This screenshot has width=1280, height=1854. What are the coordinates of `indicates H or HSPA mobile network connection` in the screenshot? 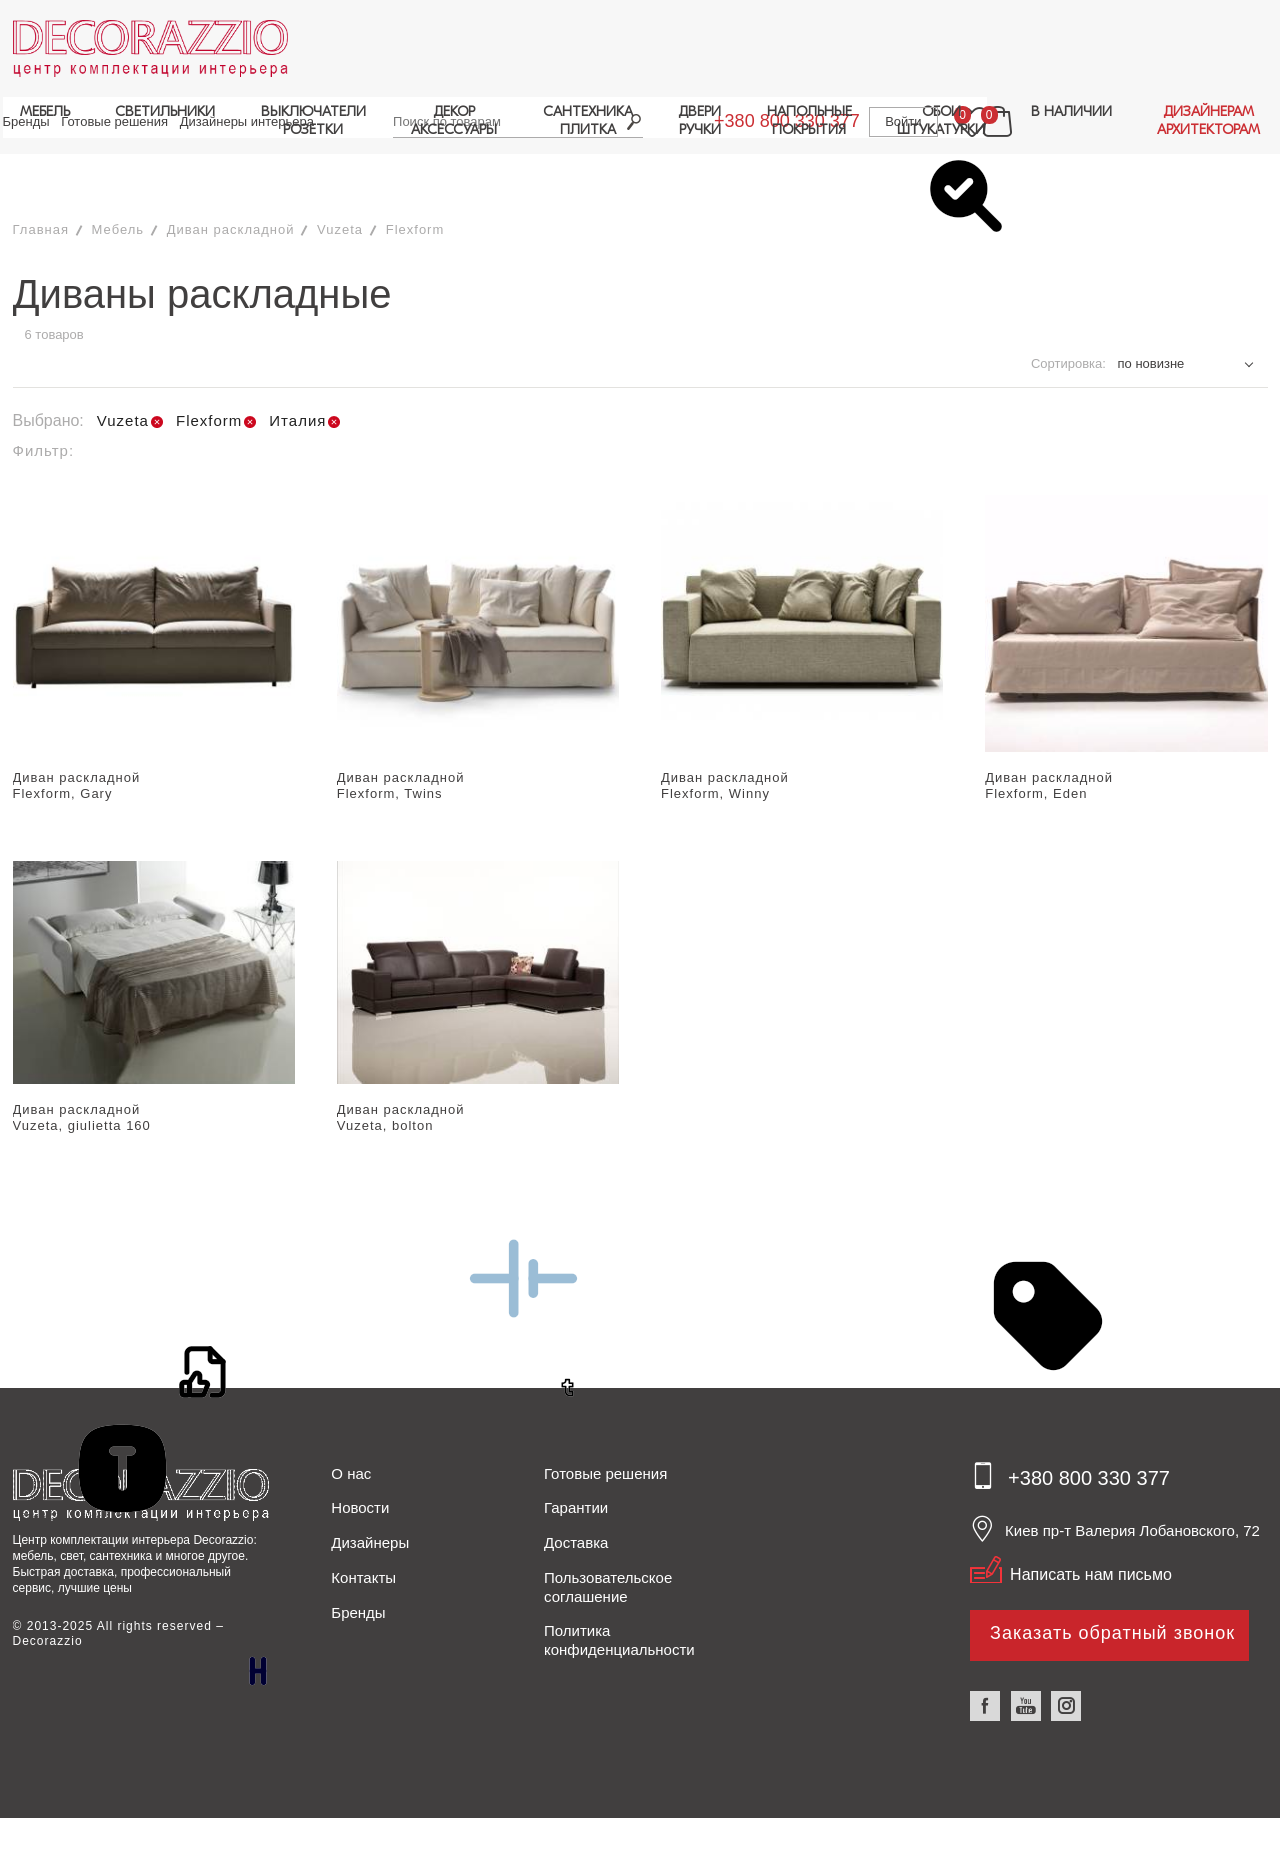 It's located at (258, 1671).